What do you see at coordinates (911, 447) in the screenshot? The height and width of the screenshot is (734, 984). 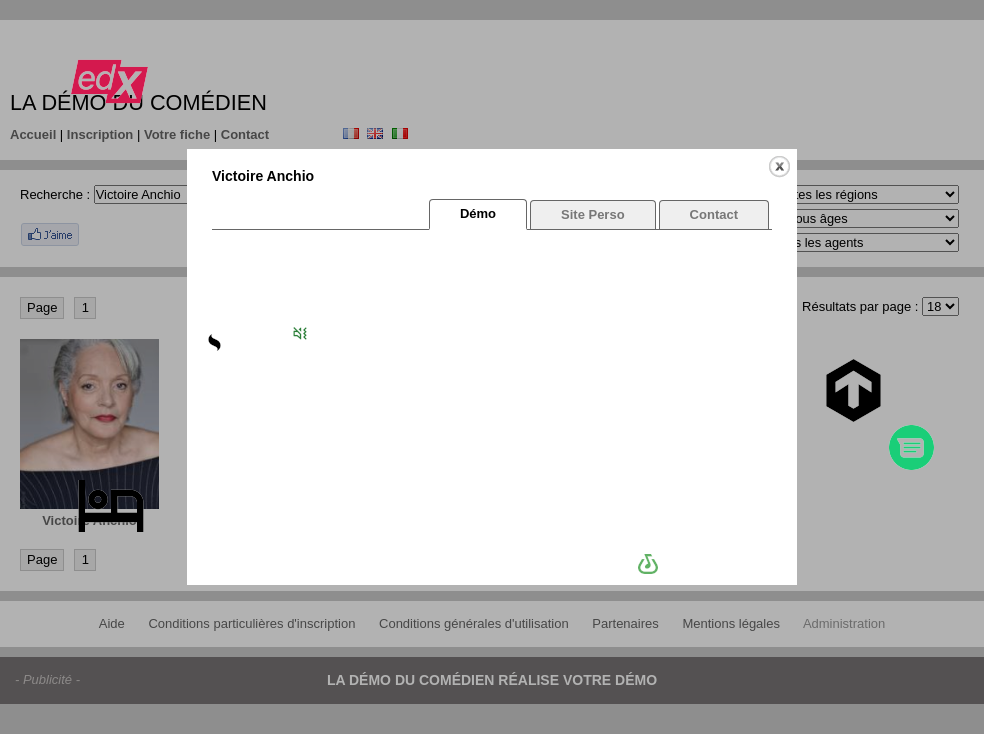 I see `open Google Messages app` at bounding box center [911, 447].